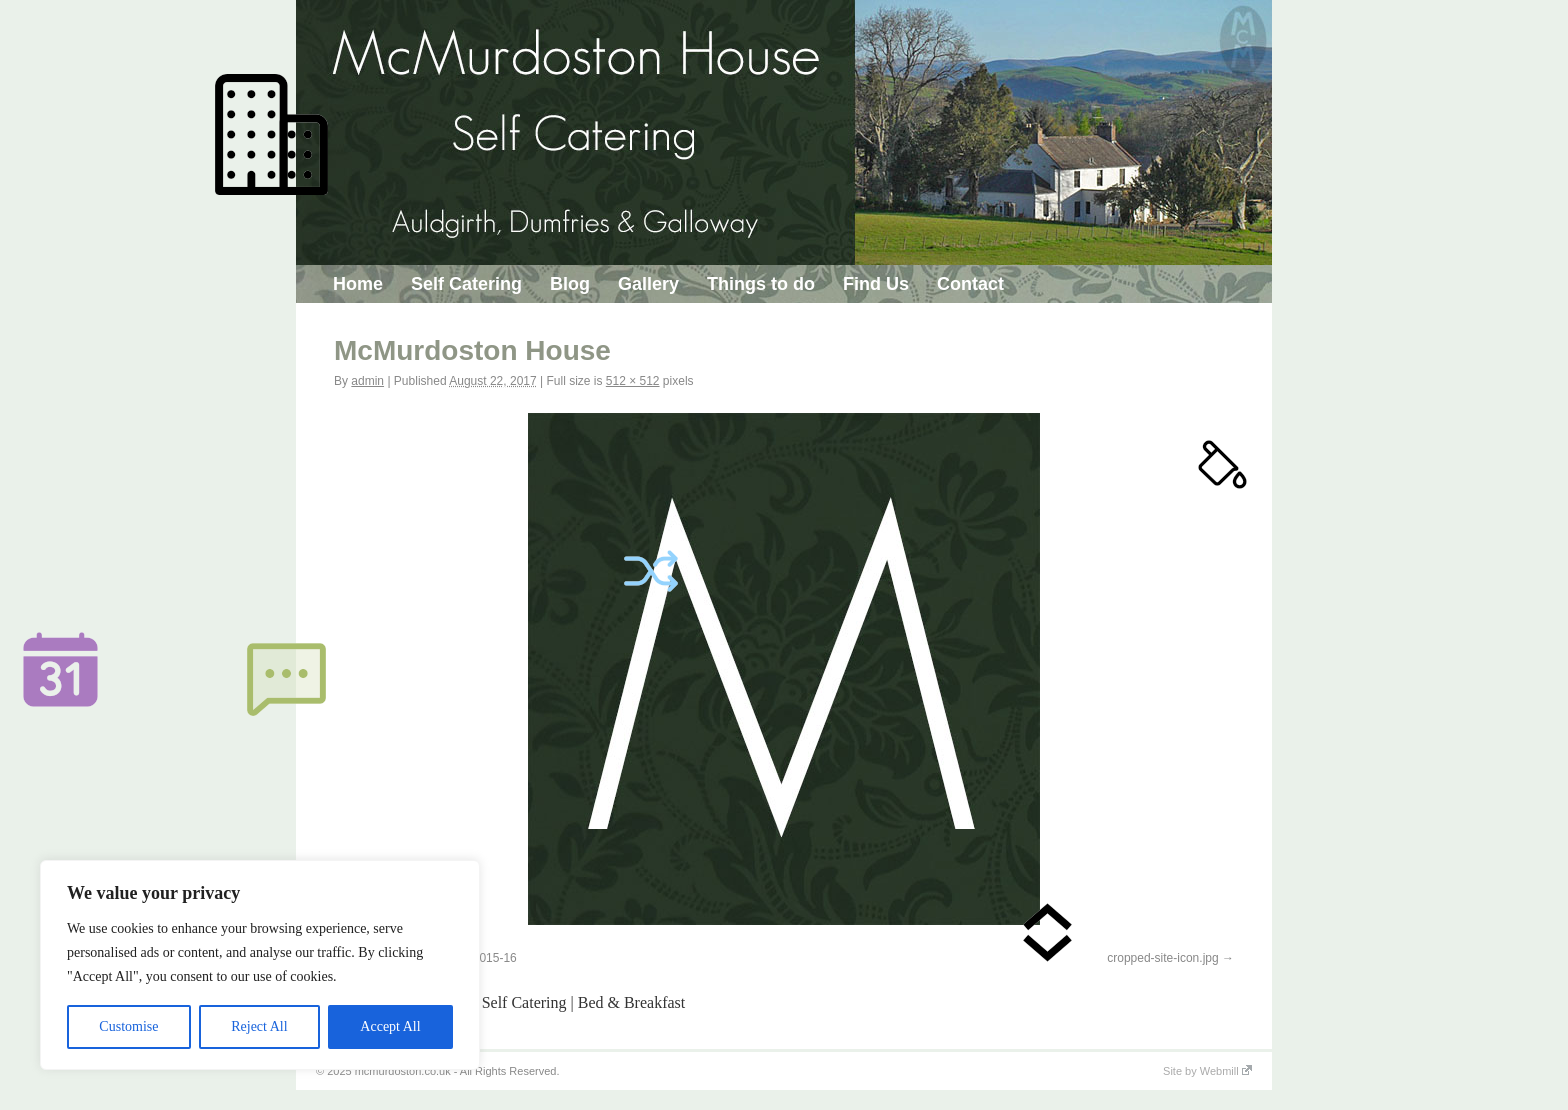 Image resolution: width=1568 pixels, height=1110 pixels. What do you see at coordinates (60, 669) in the screenshot?
I see `view or select a specific date` at bounding box center [60, 669].